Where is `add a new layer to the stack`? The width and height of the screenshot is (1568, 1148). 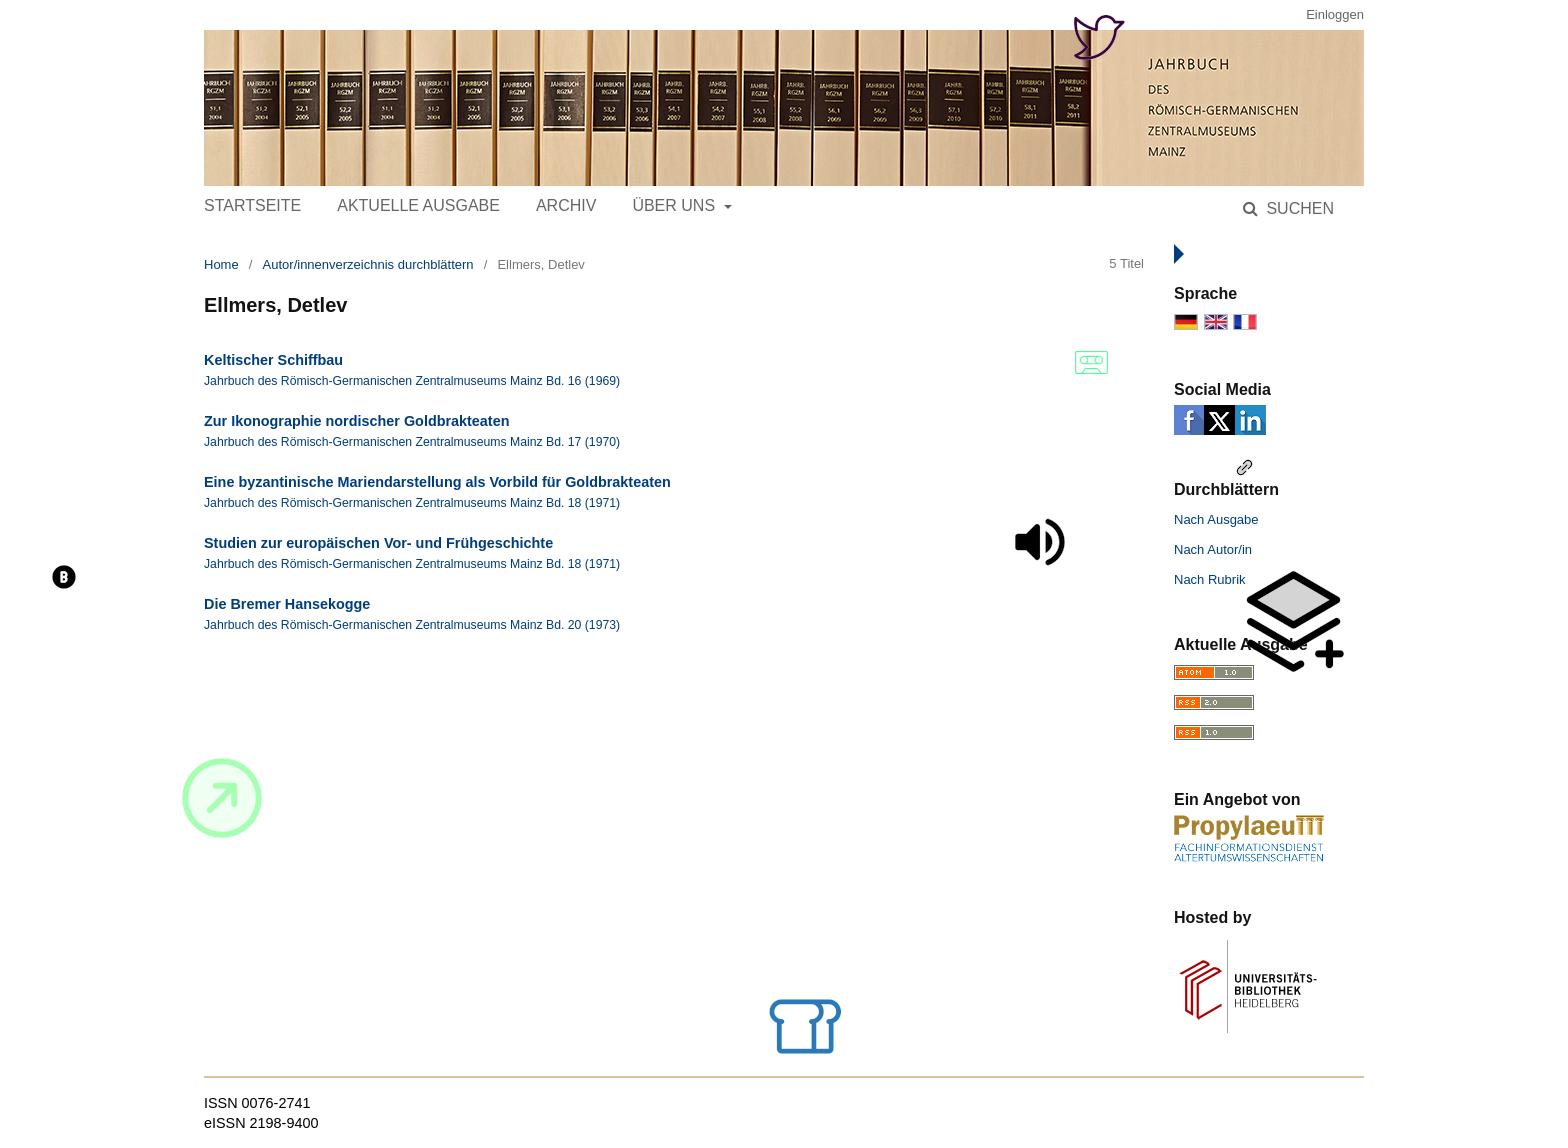
add a new layer to the stack is located at coordinates (1293, 621).